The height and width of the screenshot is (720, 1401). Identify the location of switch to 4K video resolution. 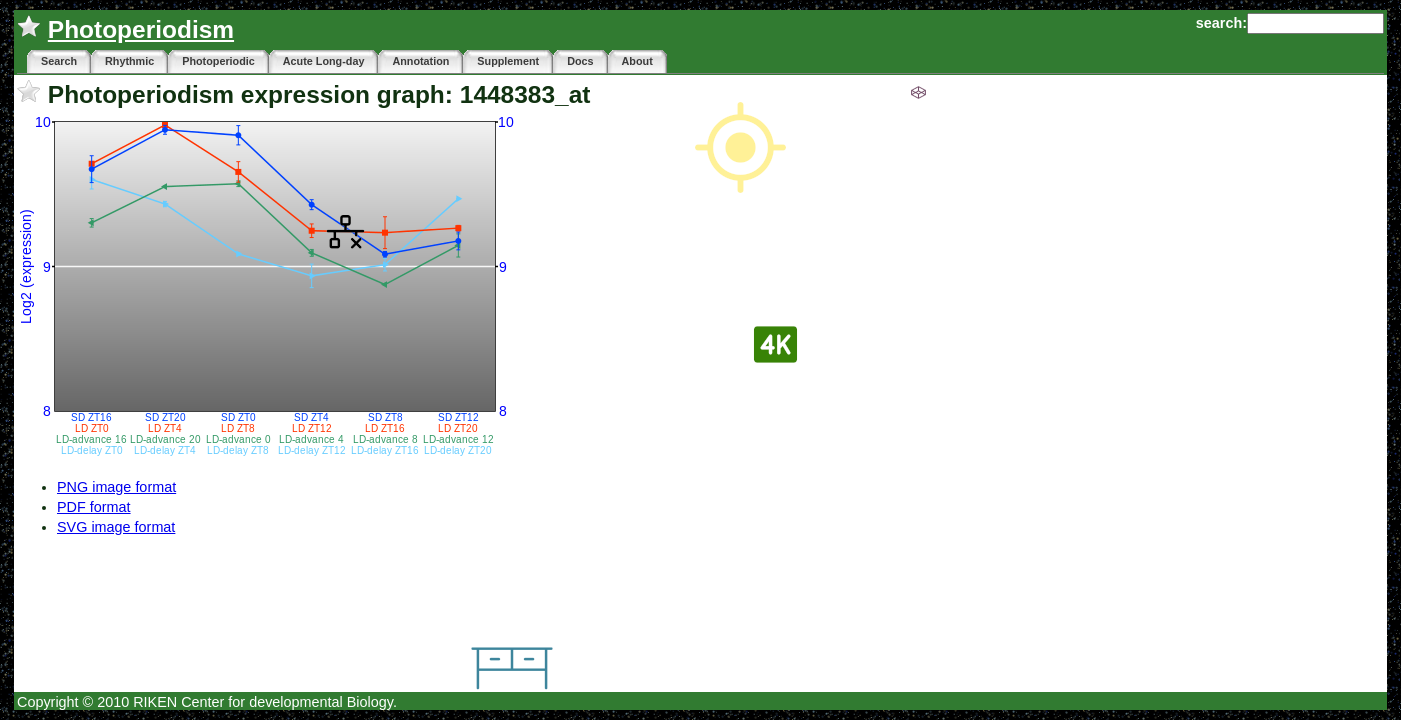
(775, 344).